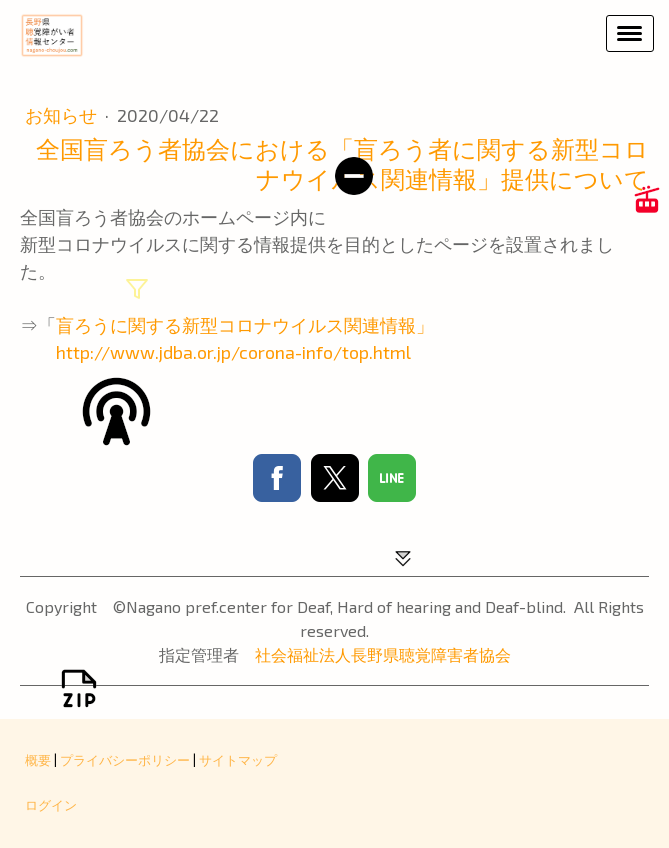 The height and width of the screenshot is (848, 669). What do you see at coordinates (116, 411) in the screenshot?
I see `access broadcast or radio tower settings` at bounding box center [116, 411].